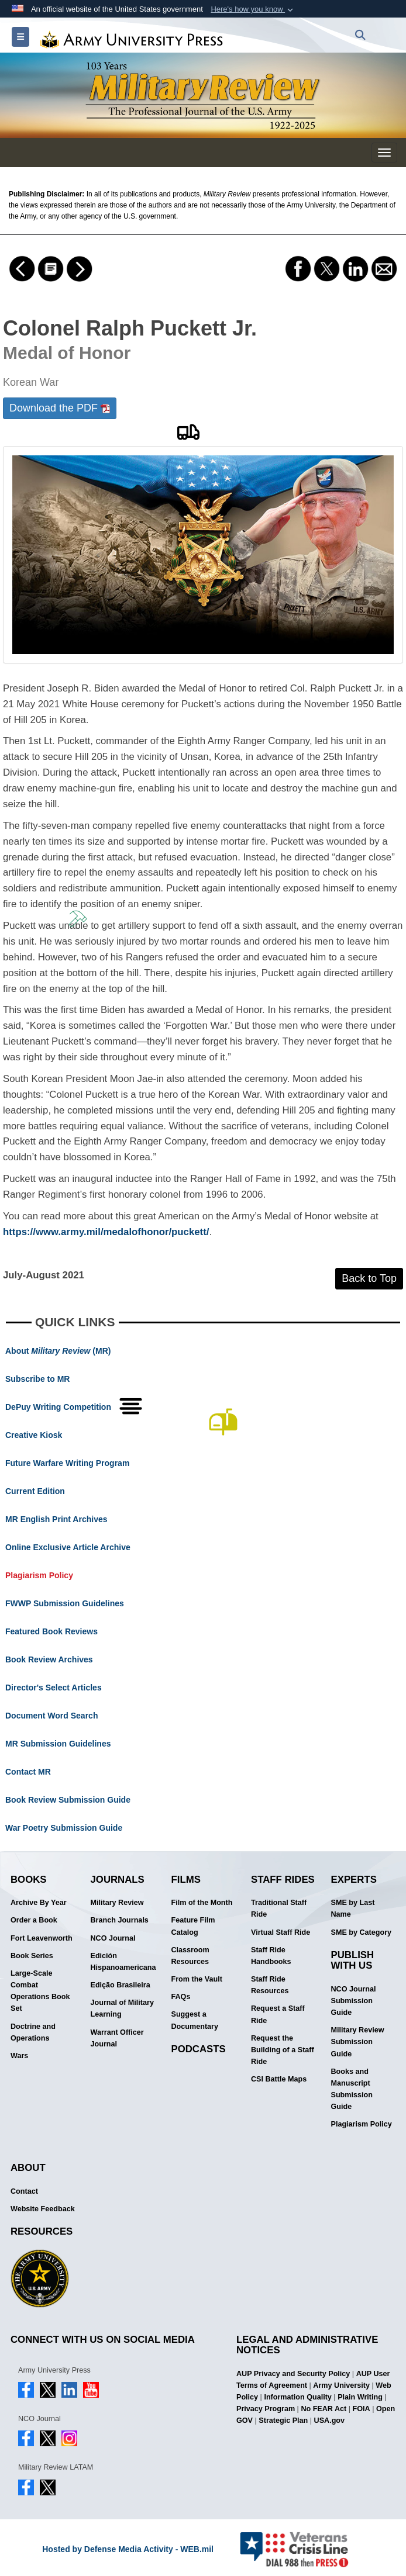 This screenshot has width=406, height=2576. Describe the element at coordinates (223, 1422) in the screenshot. I see `access your mailbox or inbox` at that location.